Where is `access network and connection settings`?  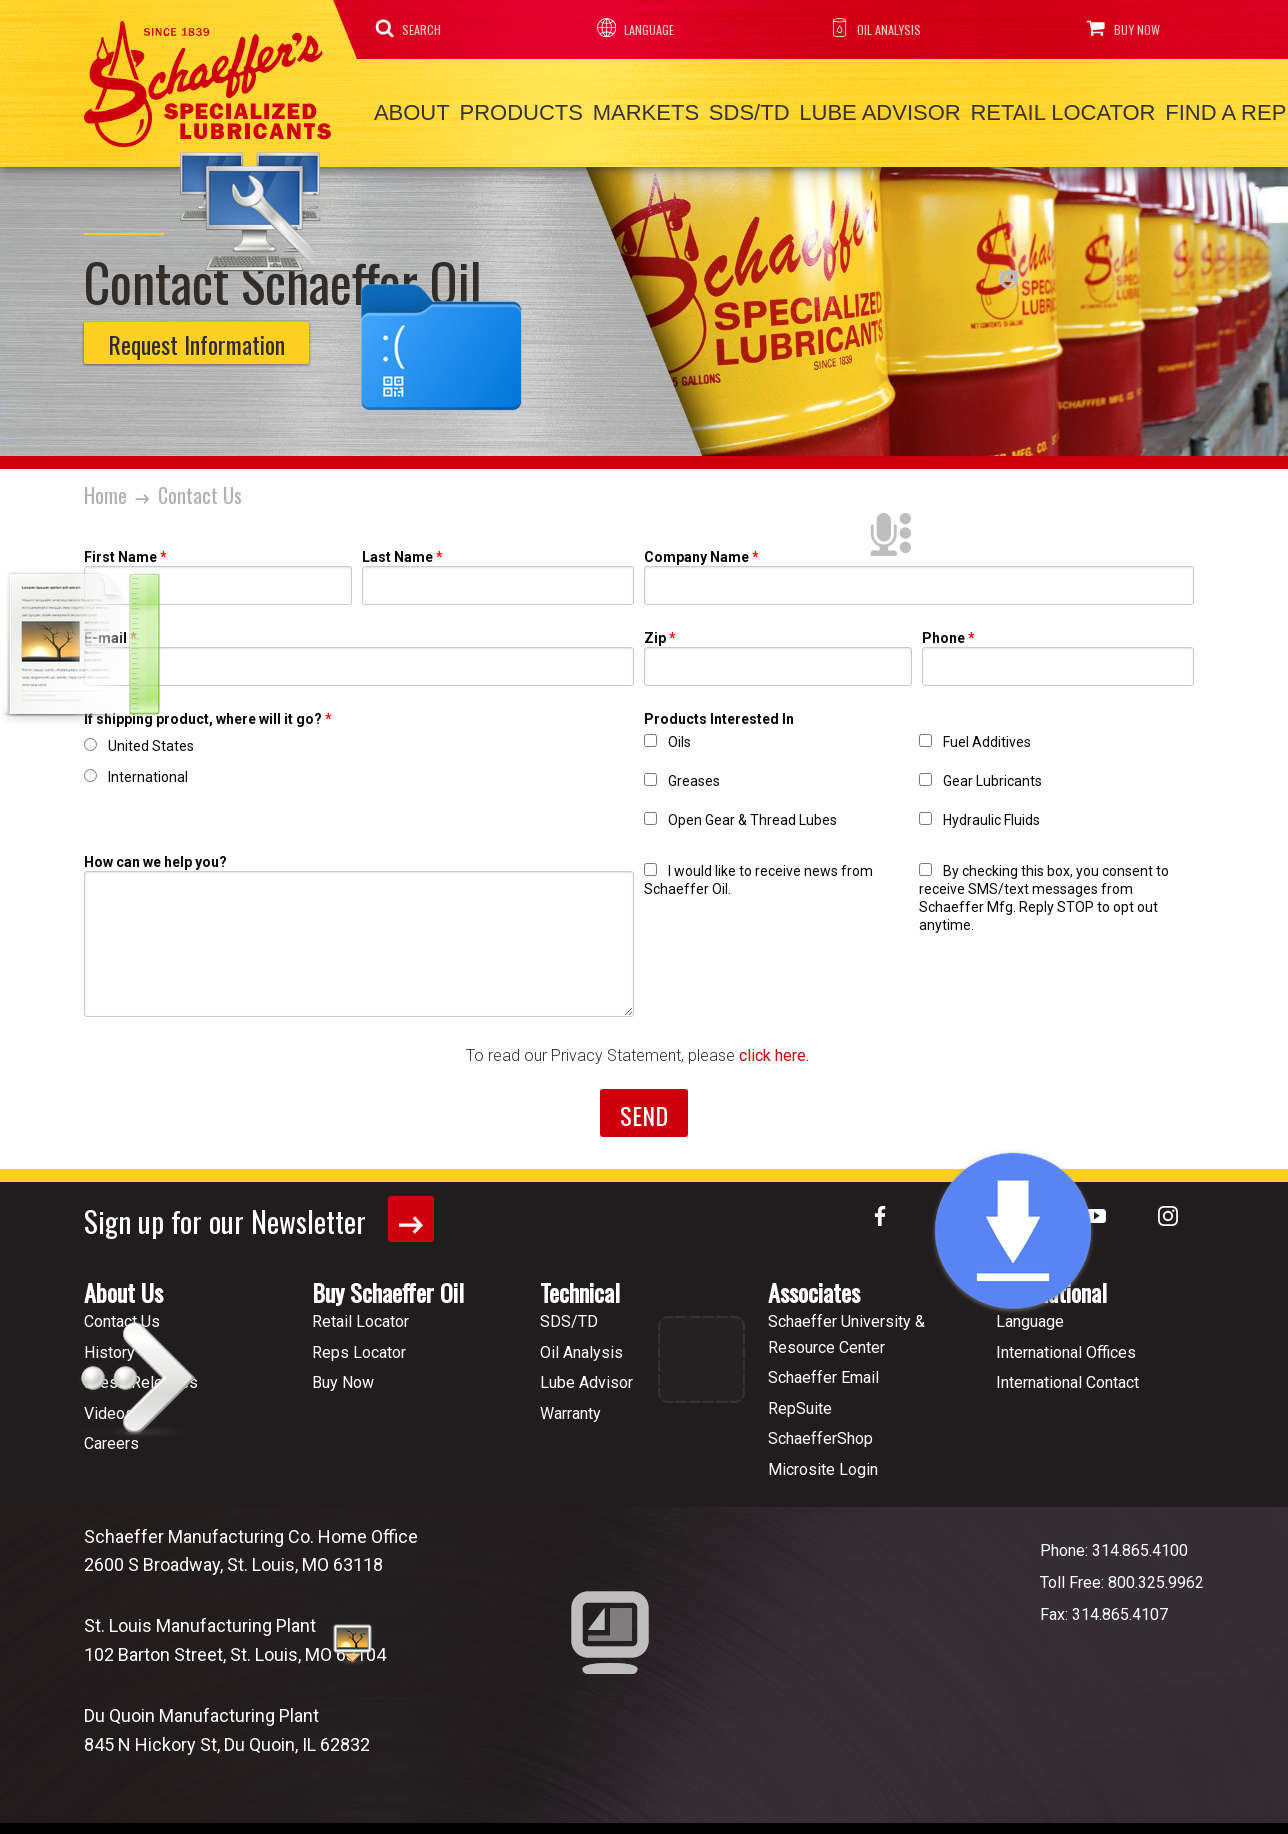
access network and connection settings is located at coordinates (250, 211).